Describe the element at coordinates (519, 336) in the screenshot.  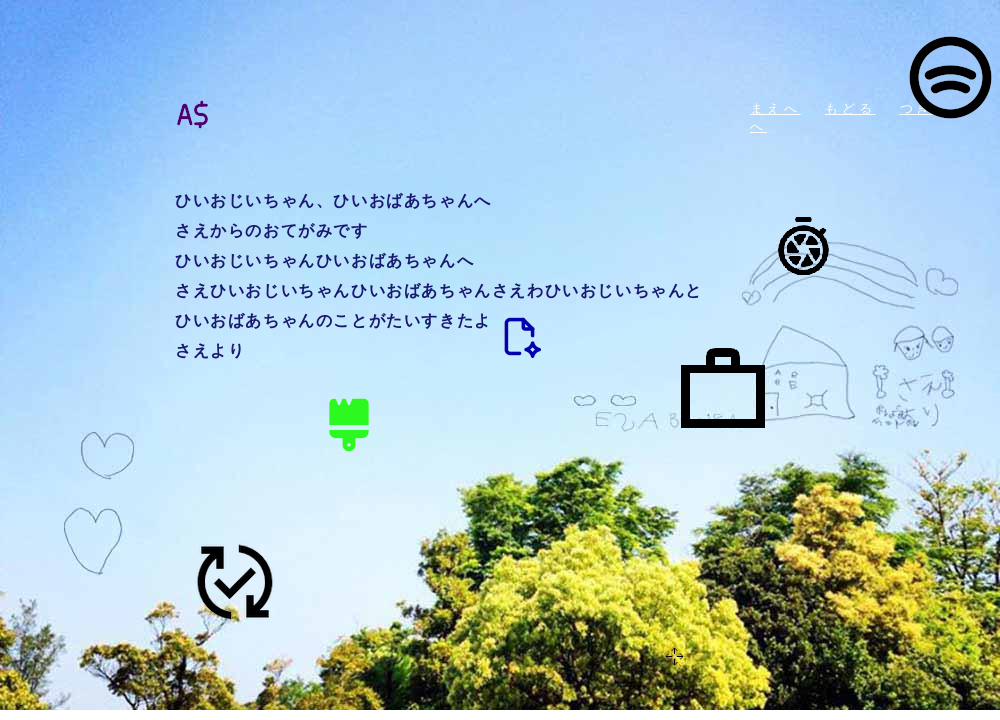
I see `generate AI content for this document` at that location.